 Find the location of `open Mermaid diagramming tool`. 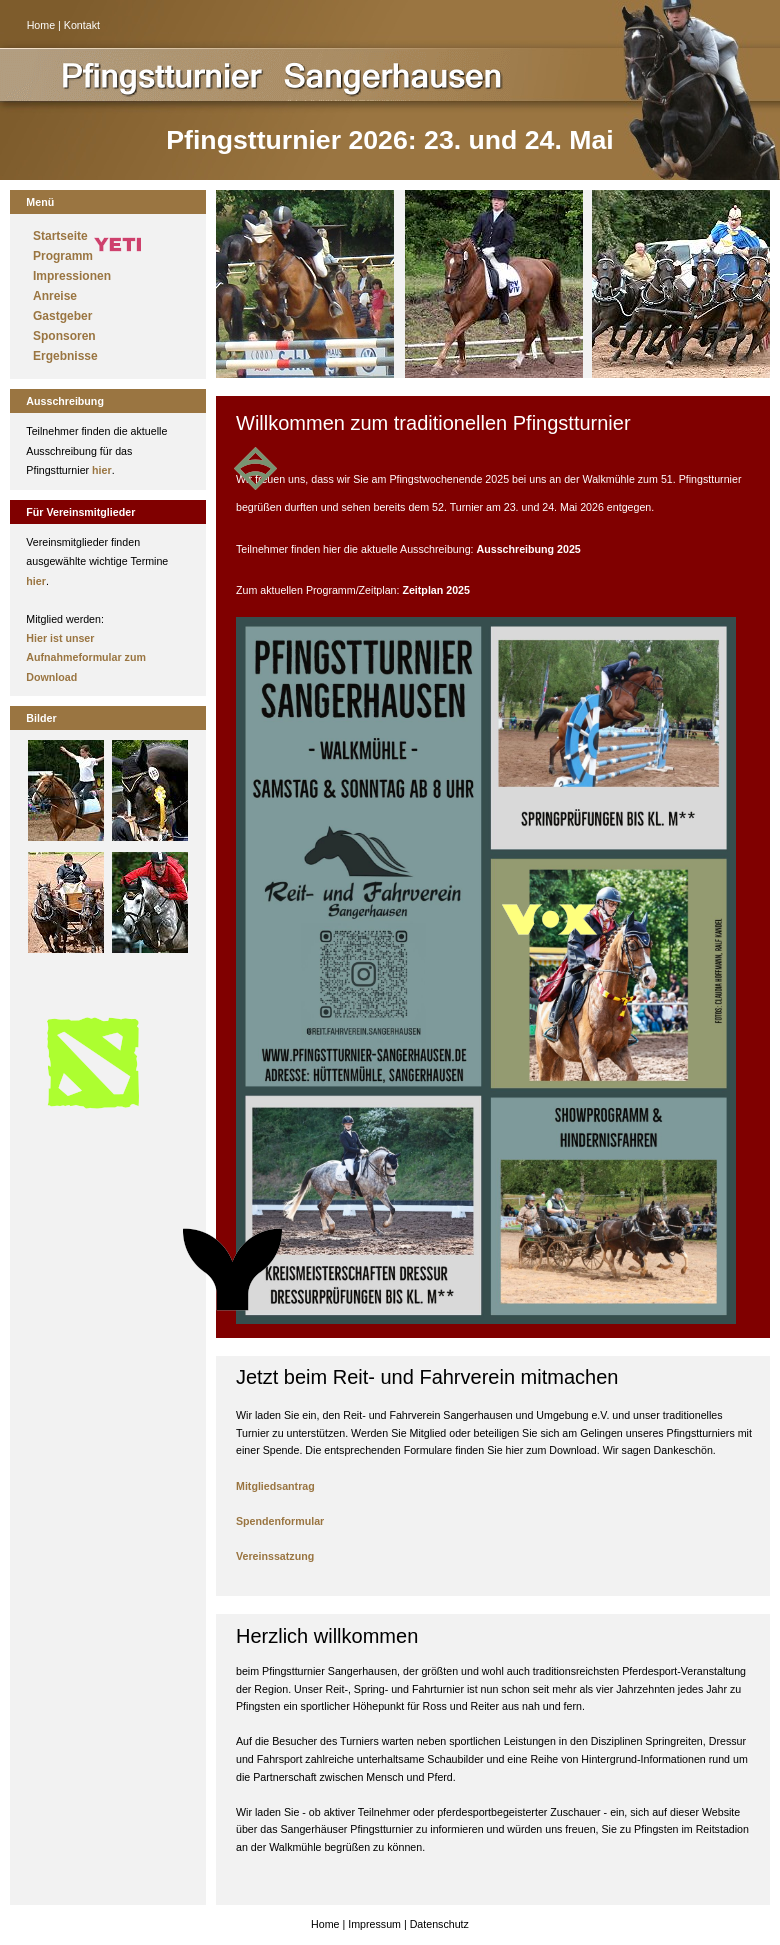

open Mermaid diagramming tool is located at coordinates (232, 1269).